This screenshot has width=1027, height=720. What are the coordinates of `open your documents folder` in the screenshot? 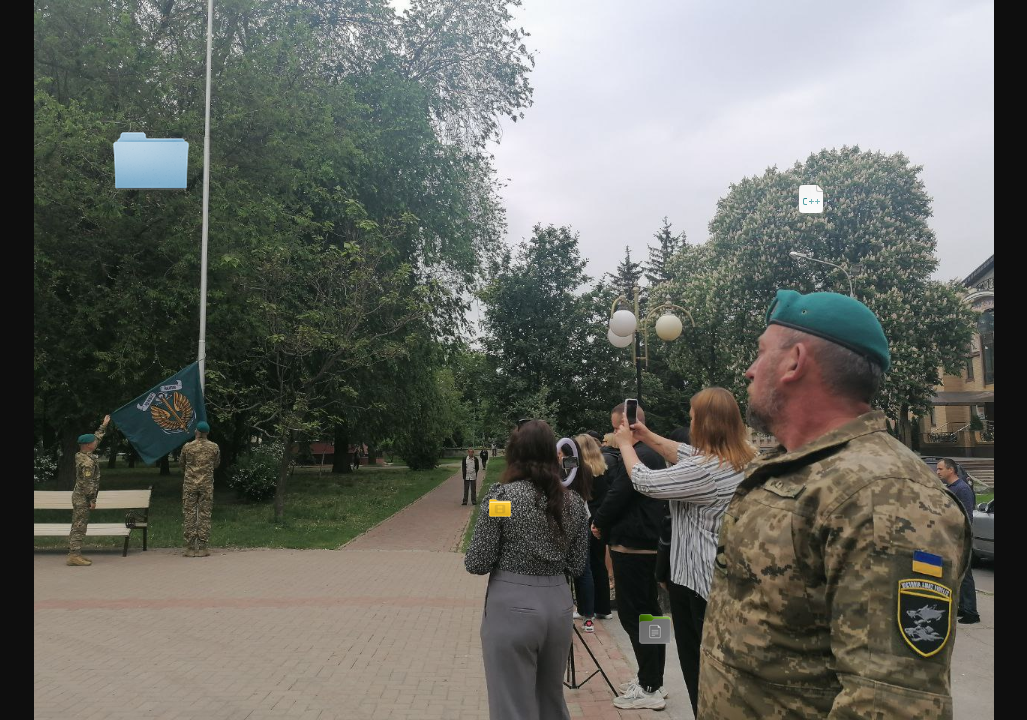 It's located at (655, 629).